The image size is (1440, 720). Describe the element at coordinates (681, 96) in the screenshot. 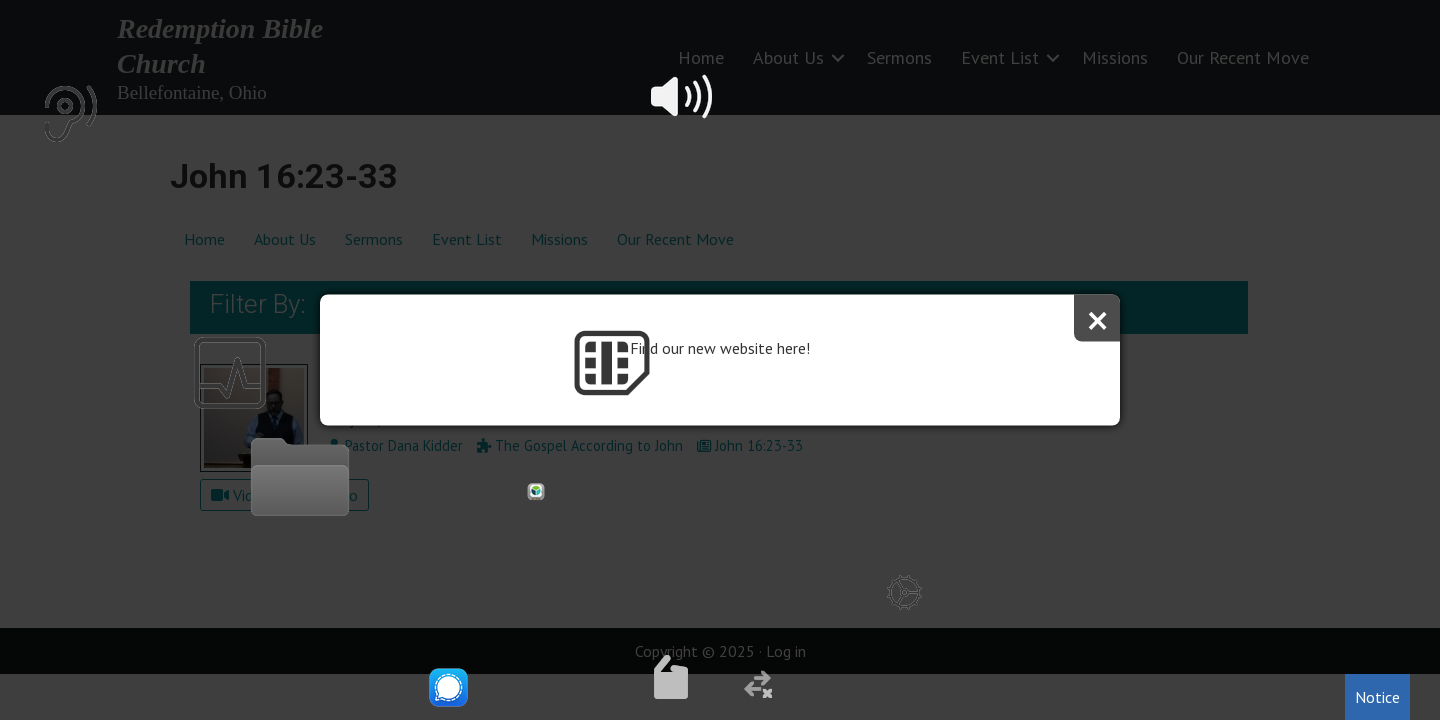

I see `indicates volume is set to high` at that location.